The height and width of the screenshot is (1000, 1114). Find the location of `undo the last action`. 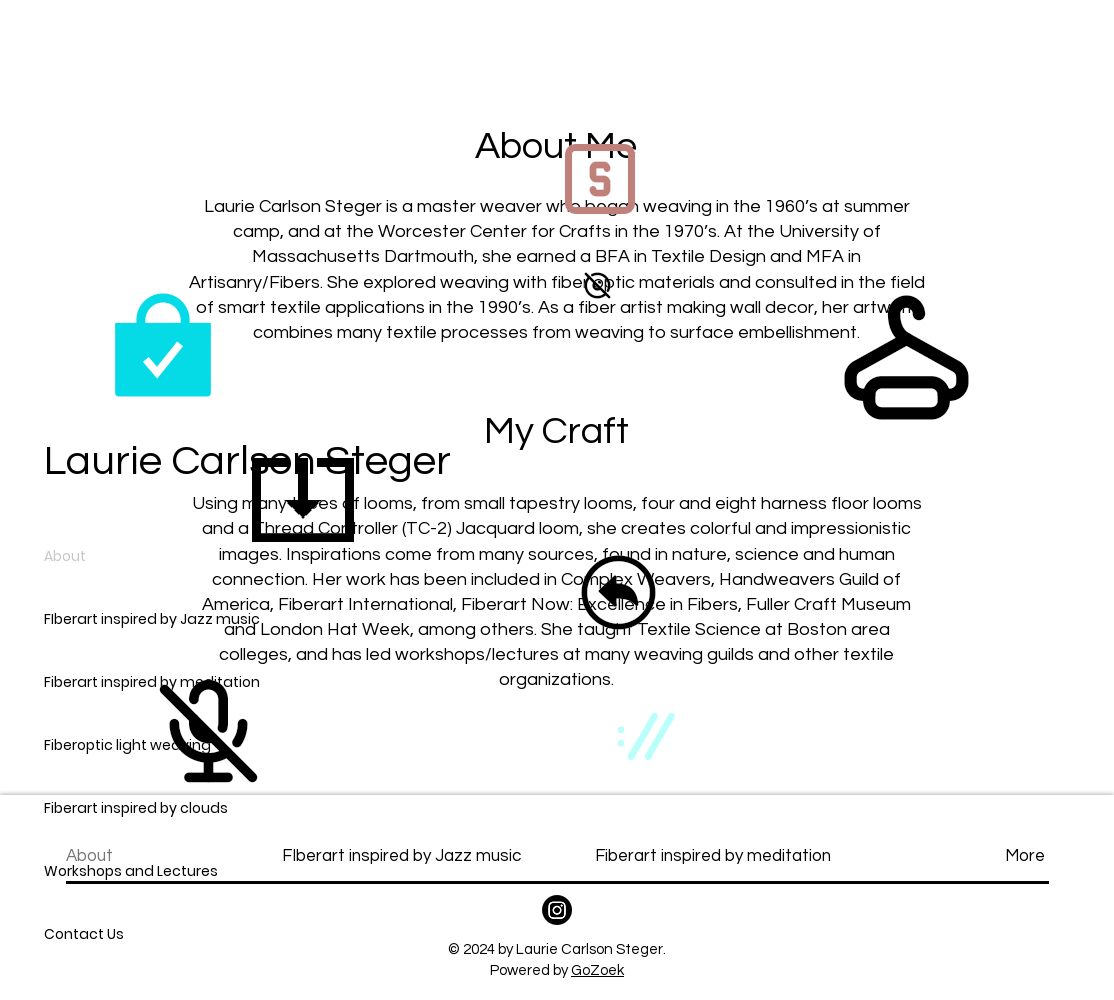

undo the last action is located at coordinates (618, 592).